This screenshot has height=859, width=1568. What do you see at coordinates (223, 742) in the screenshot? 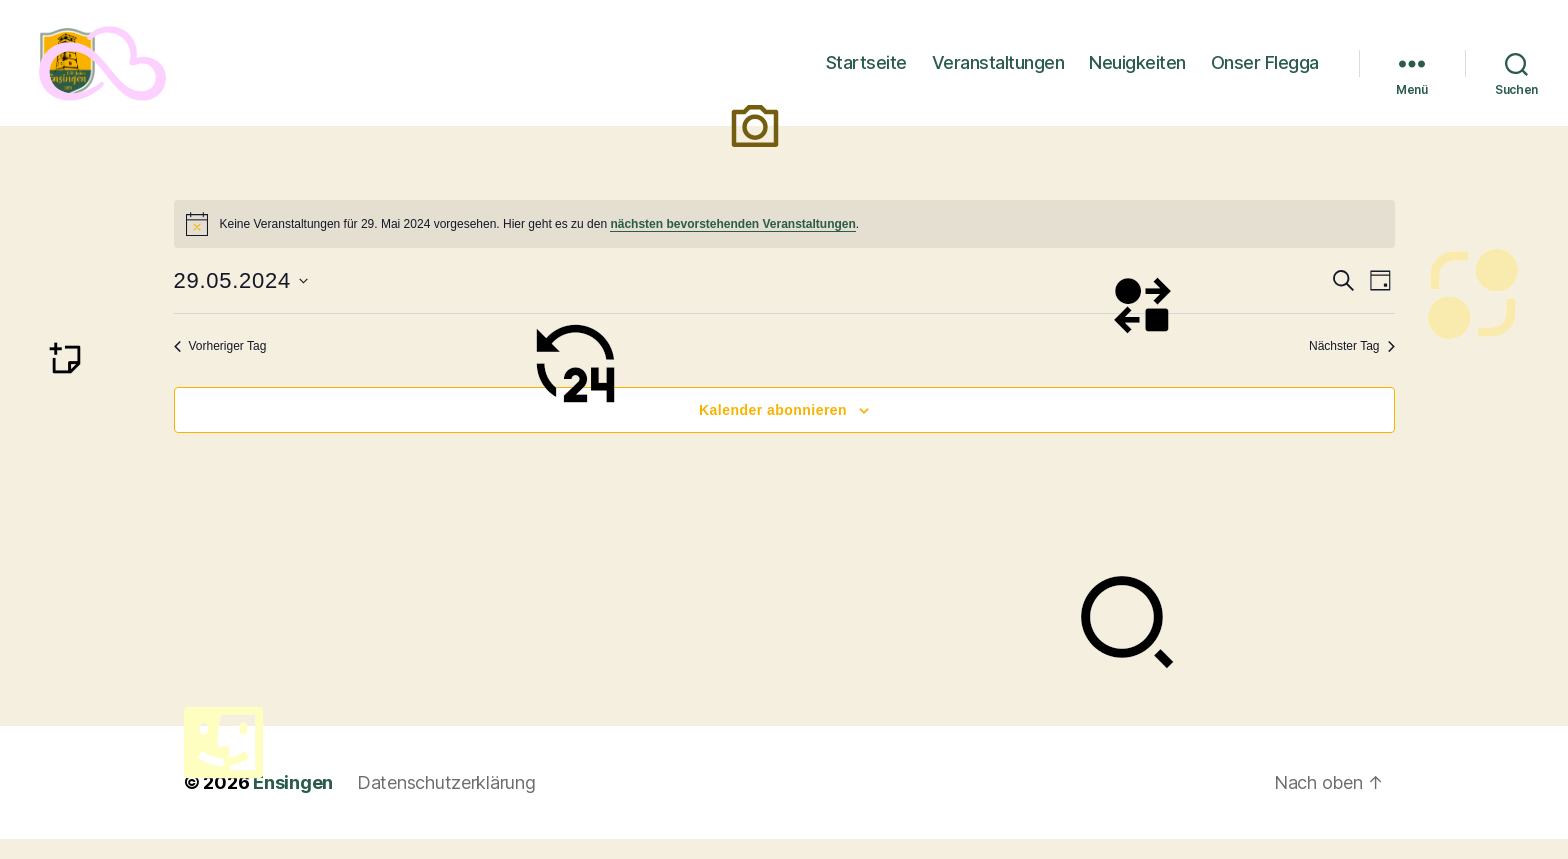
I see `open finder to browse files and folders` at bounding box center [223, 742].